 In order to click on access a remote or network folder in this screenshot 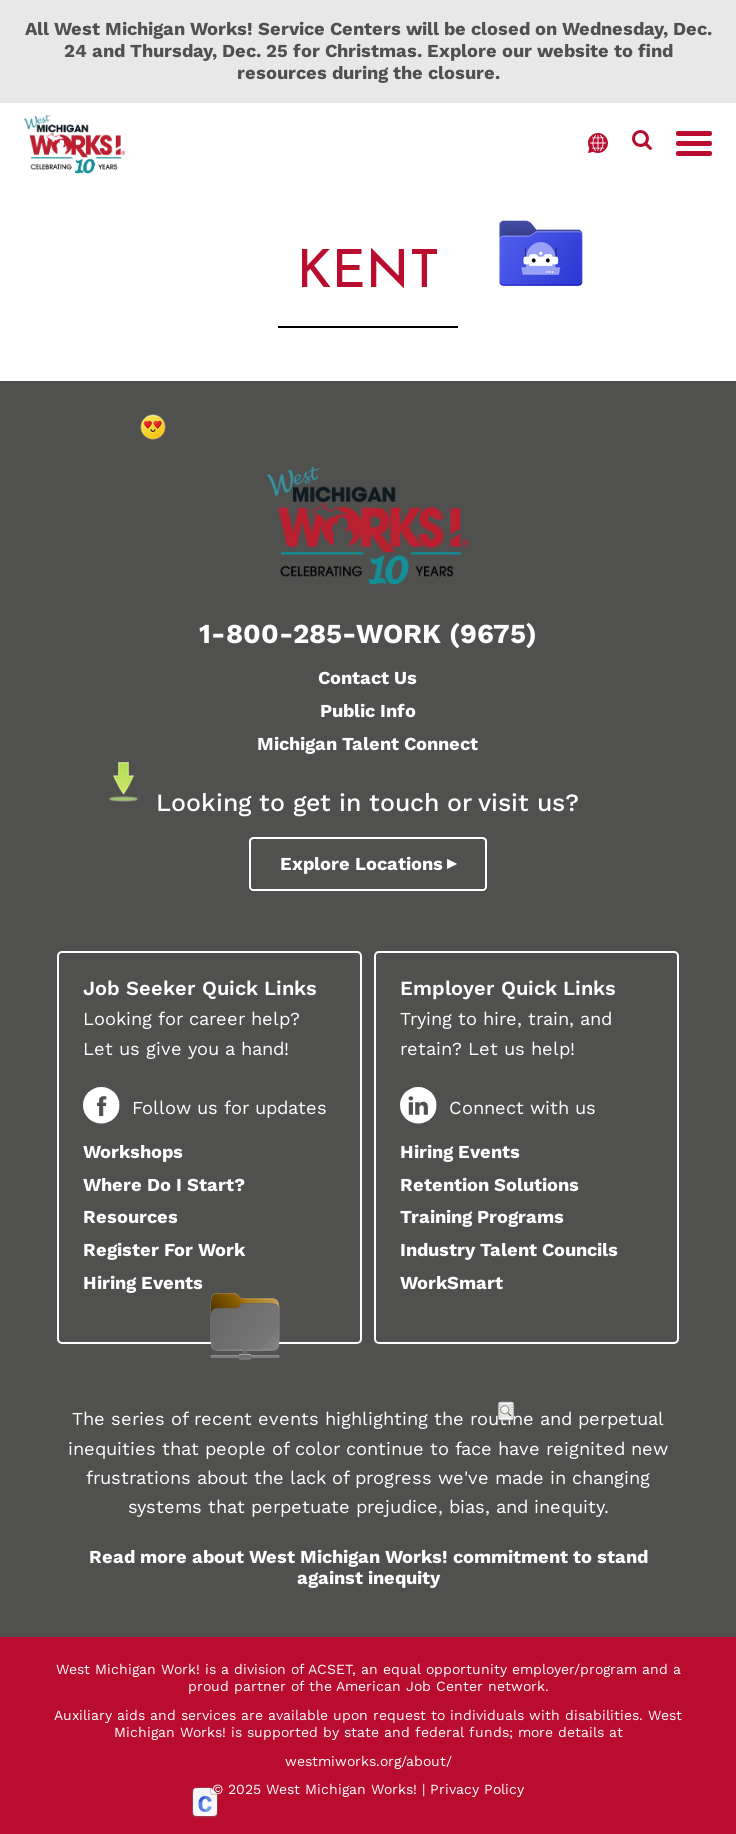, I will do `click(245, 1325)`.